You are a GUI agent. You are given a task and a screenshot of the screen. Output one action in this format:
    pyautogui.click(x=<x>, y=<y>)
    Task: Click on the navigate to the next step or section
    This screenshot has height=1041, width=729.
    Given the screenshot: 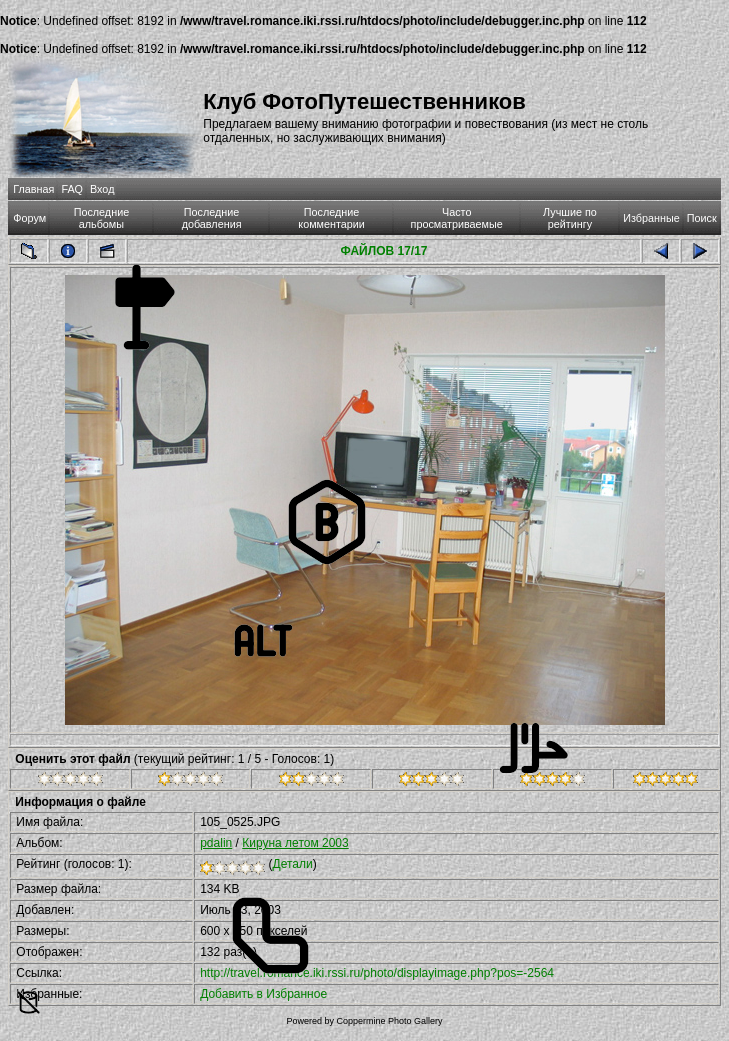 What is the action you would take?
    pyautogui.click(x=145, y=307)
    